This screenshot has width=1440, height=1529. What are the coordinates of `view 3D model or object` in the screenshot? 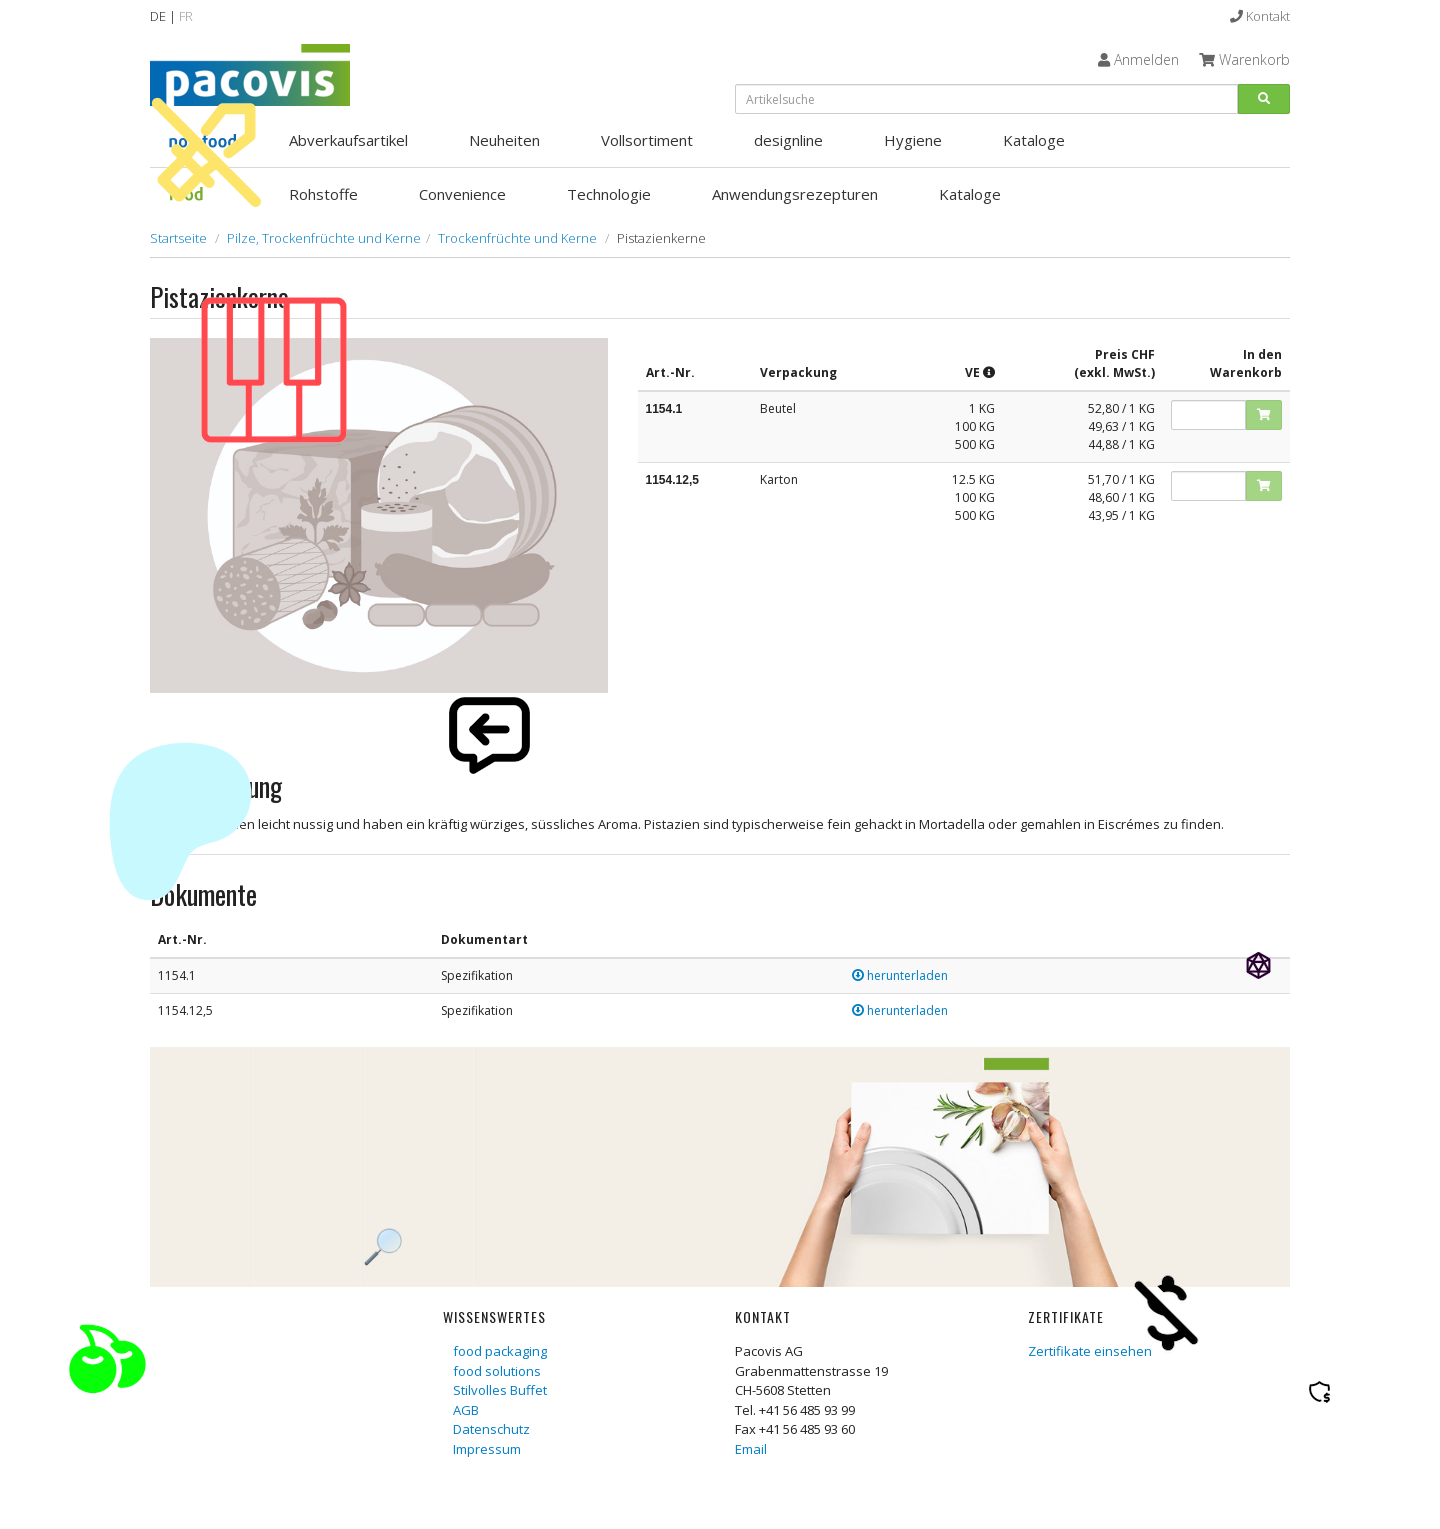 It's located at (1258, 965).